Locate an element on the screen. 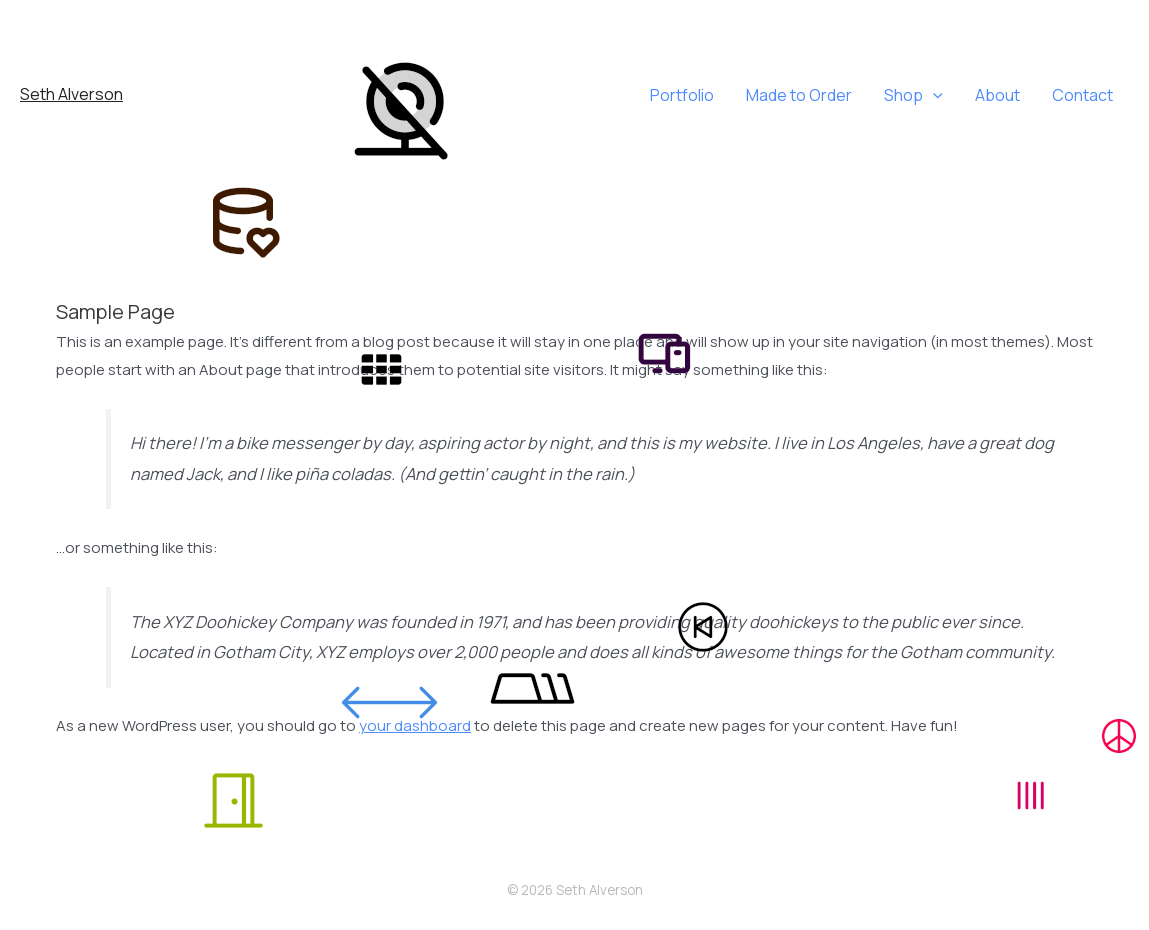 This screenshot has width=1149, height=930. exit or log out of the application is located at coordinates (233, 800).